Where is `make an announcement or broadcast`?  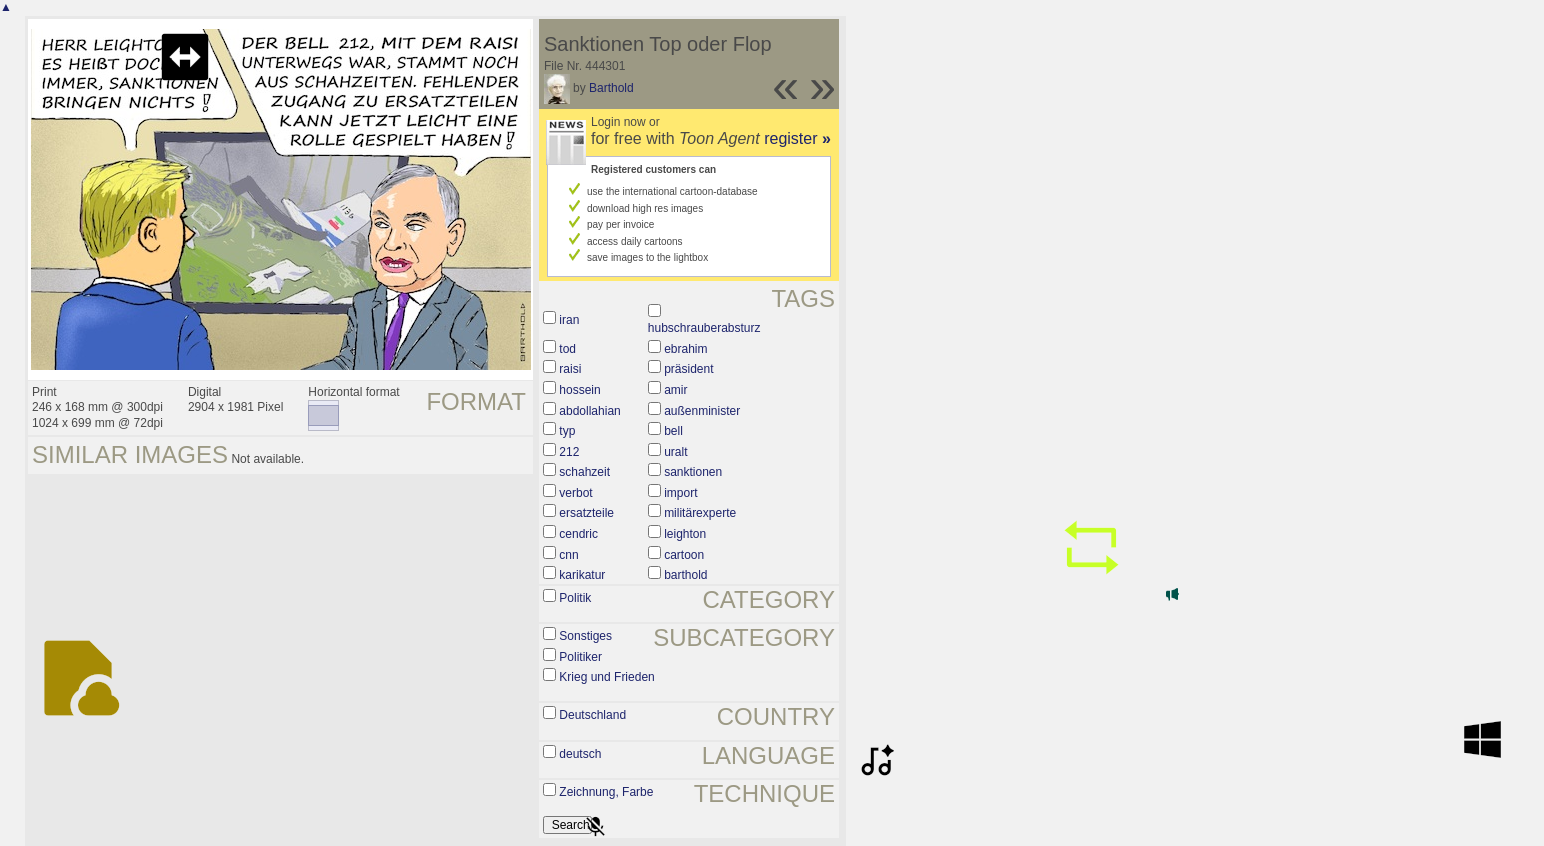 make an announcement or broadcast is located at coordinates (1172, 594).